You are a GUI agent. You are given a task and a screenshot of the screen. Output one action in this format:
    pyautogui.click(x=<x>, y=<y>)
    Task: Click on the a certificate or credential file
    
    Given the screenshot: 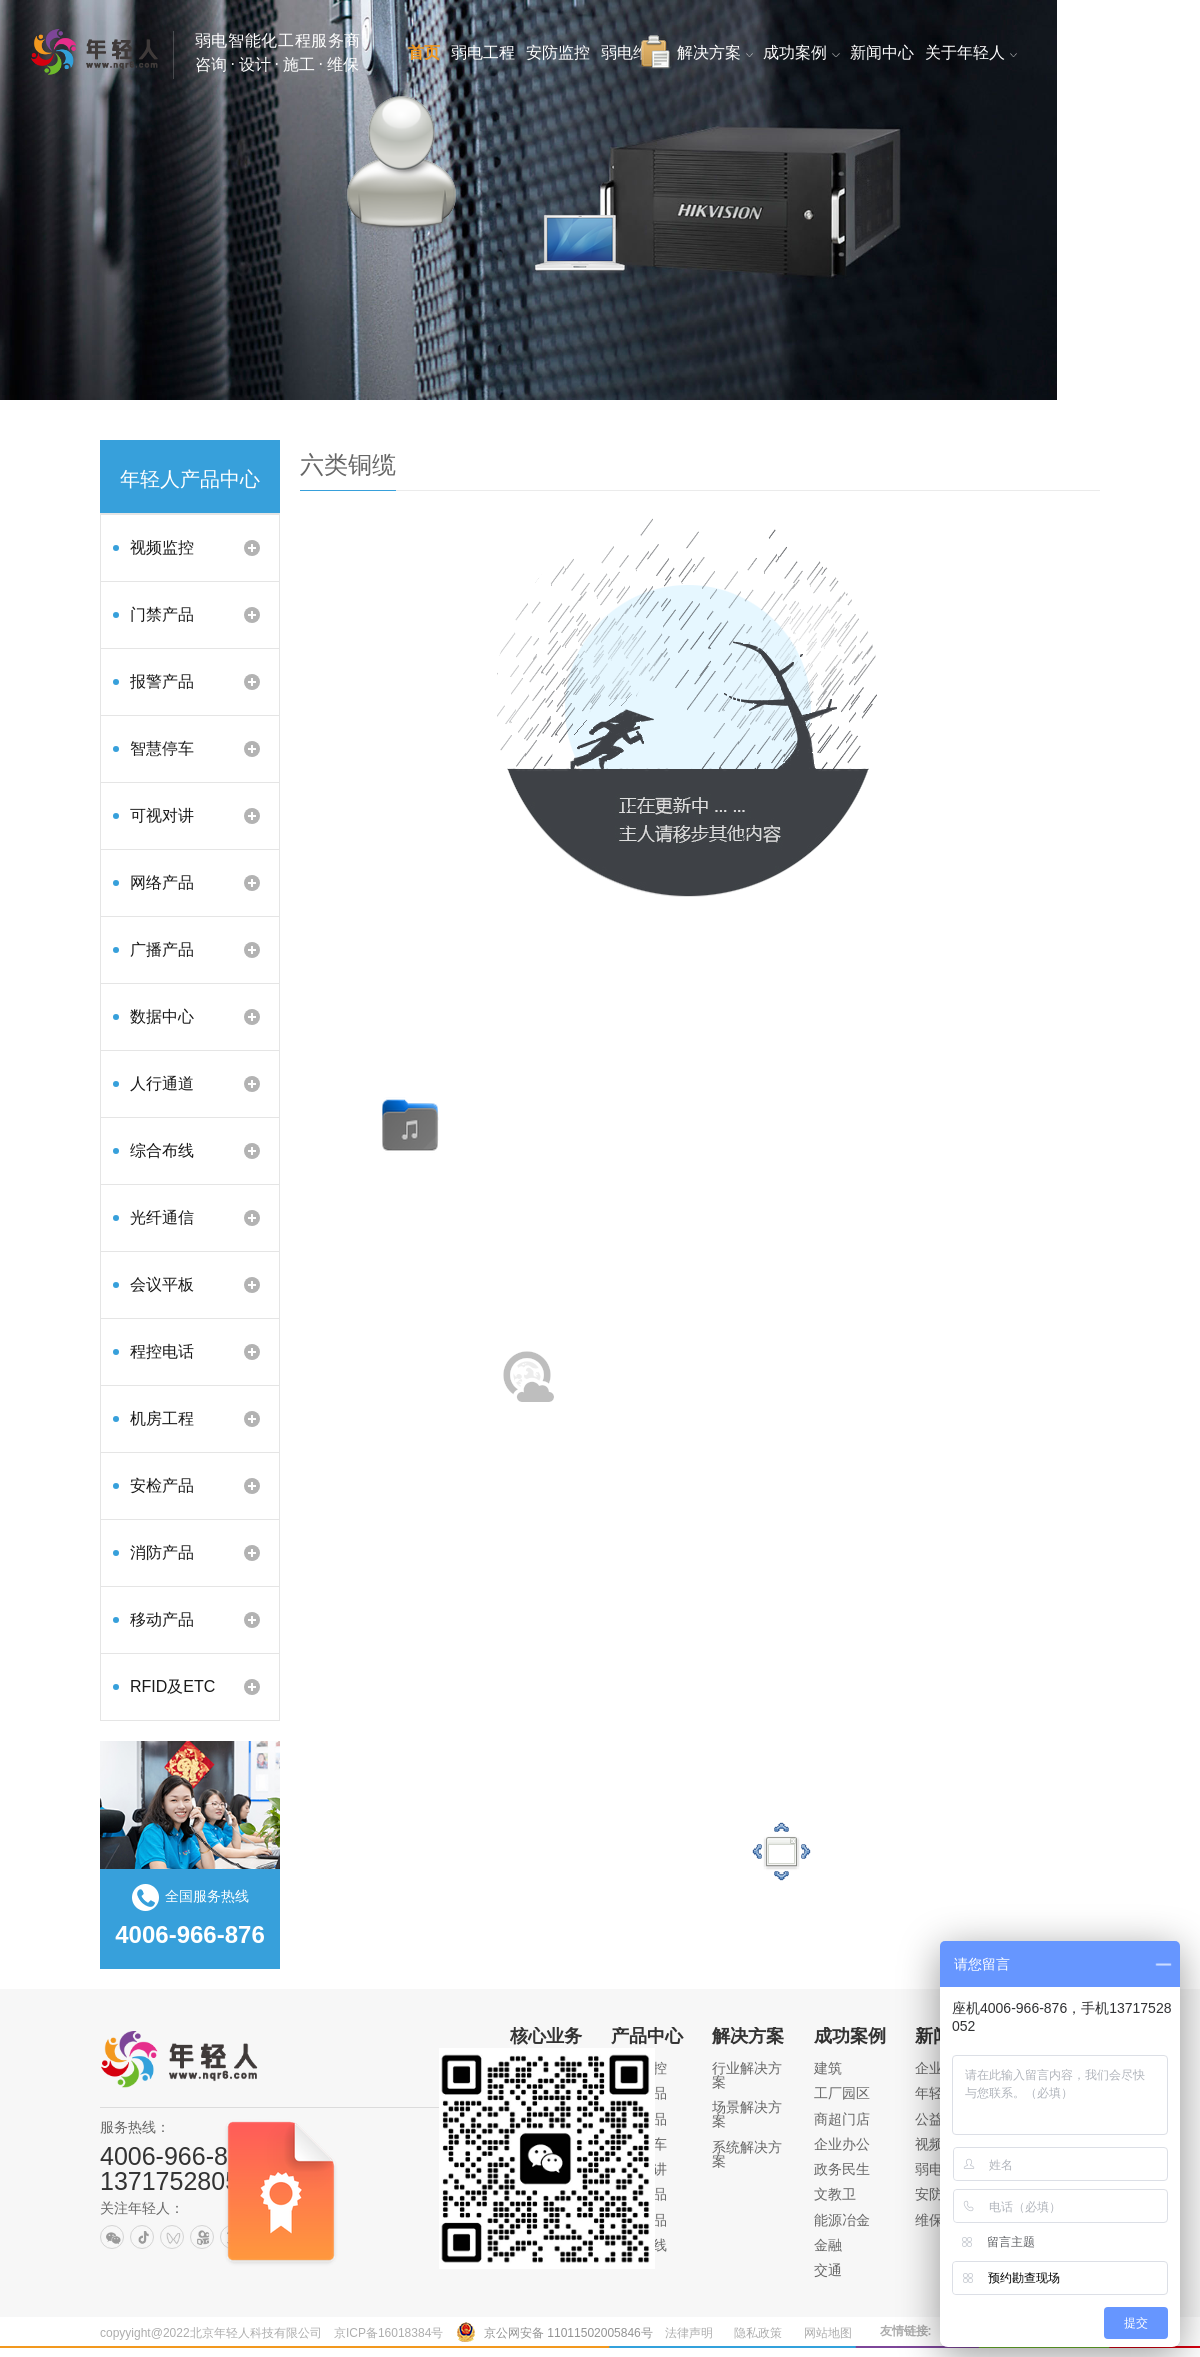 What is the action you would take?
    pyautogui.click(x=281, y=2191)
    